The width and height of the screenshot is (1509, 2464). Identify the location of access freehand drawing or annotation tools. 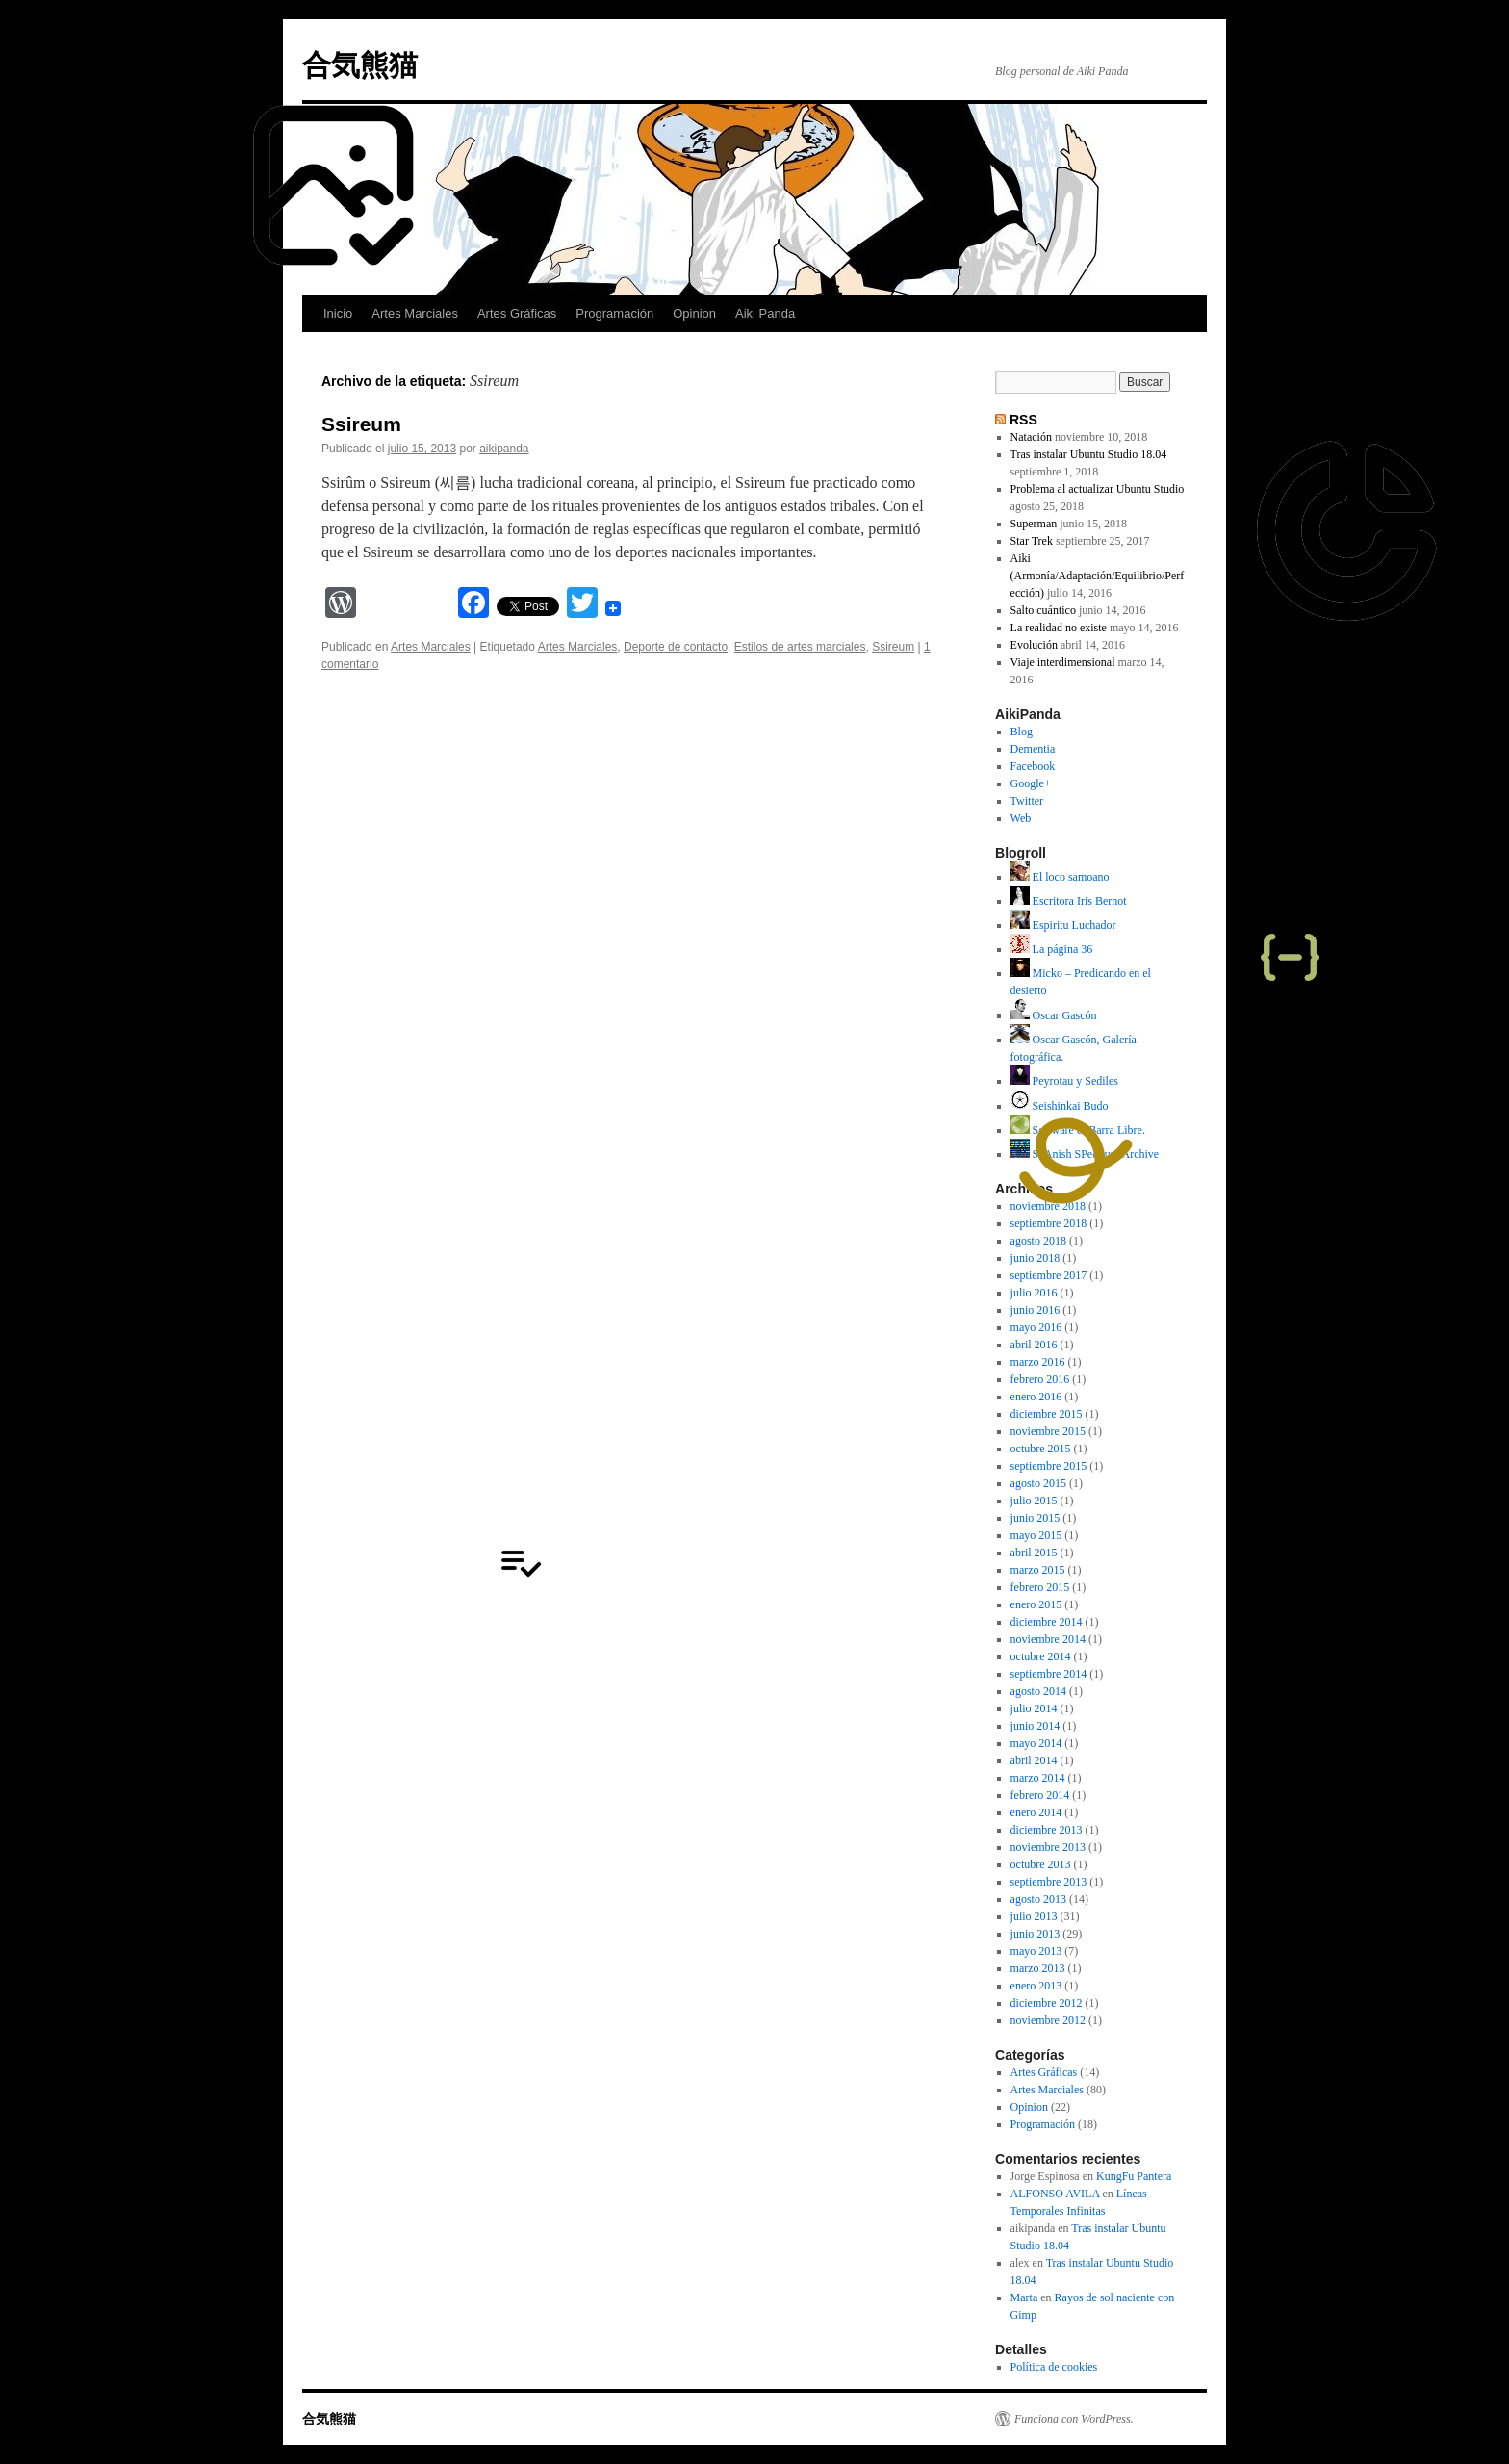
(1073, 1161).